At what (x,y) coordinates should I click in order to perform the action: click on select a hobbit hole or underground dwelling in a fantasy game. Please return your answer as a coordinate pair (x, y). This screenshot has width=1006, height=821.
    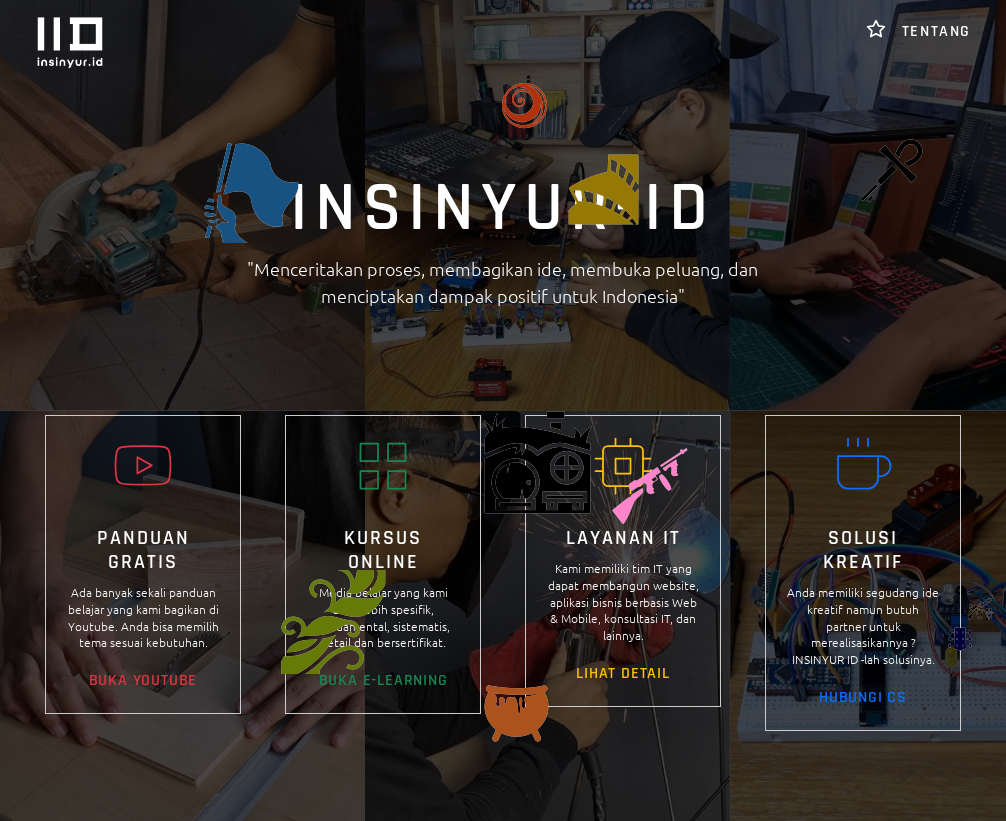
    Looking at the image, I should click on (537, 460).